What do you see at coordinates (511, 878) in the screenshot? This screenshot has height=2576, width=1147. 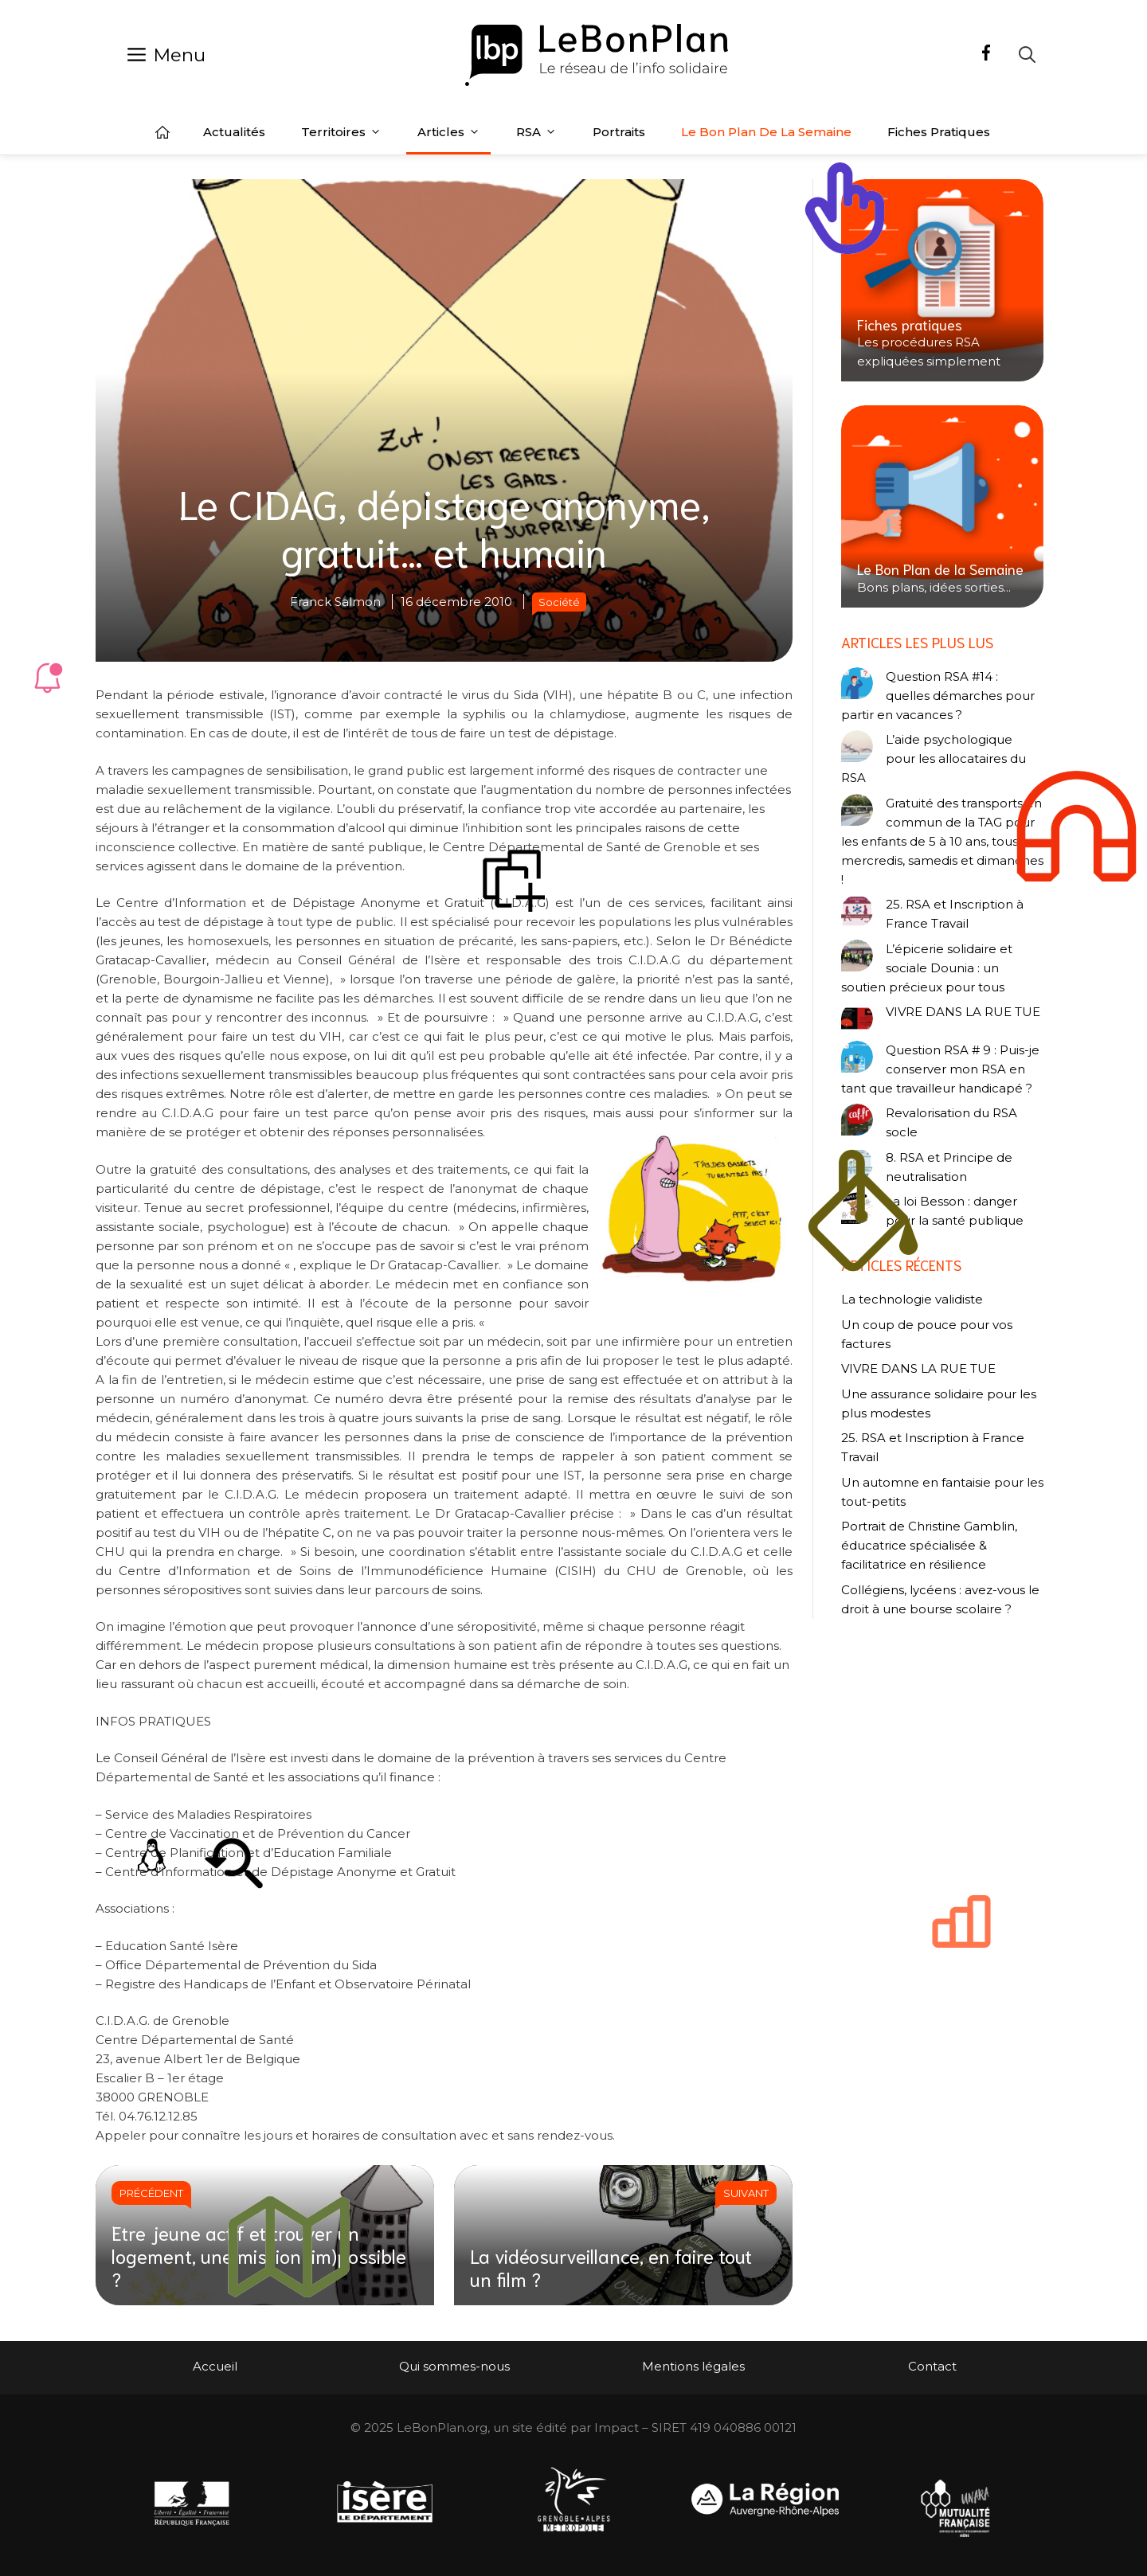 I see `create a new collection` at bounding box center [511, 878].